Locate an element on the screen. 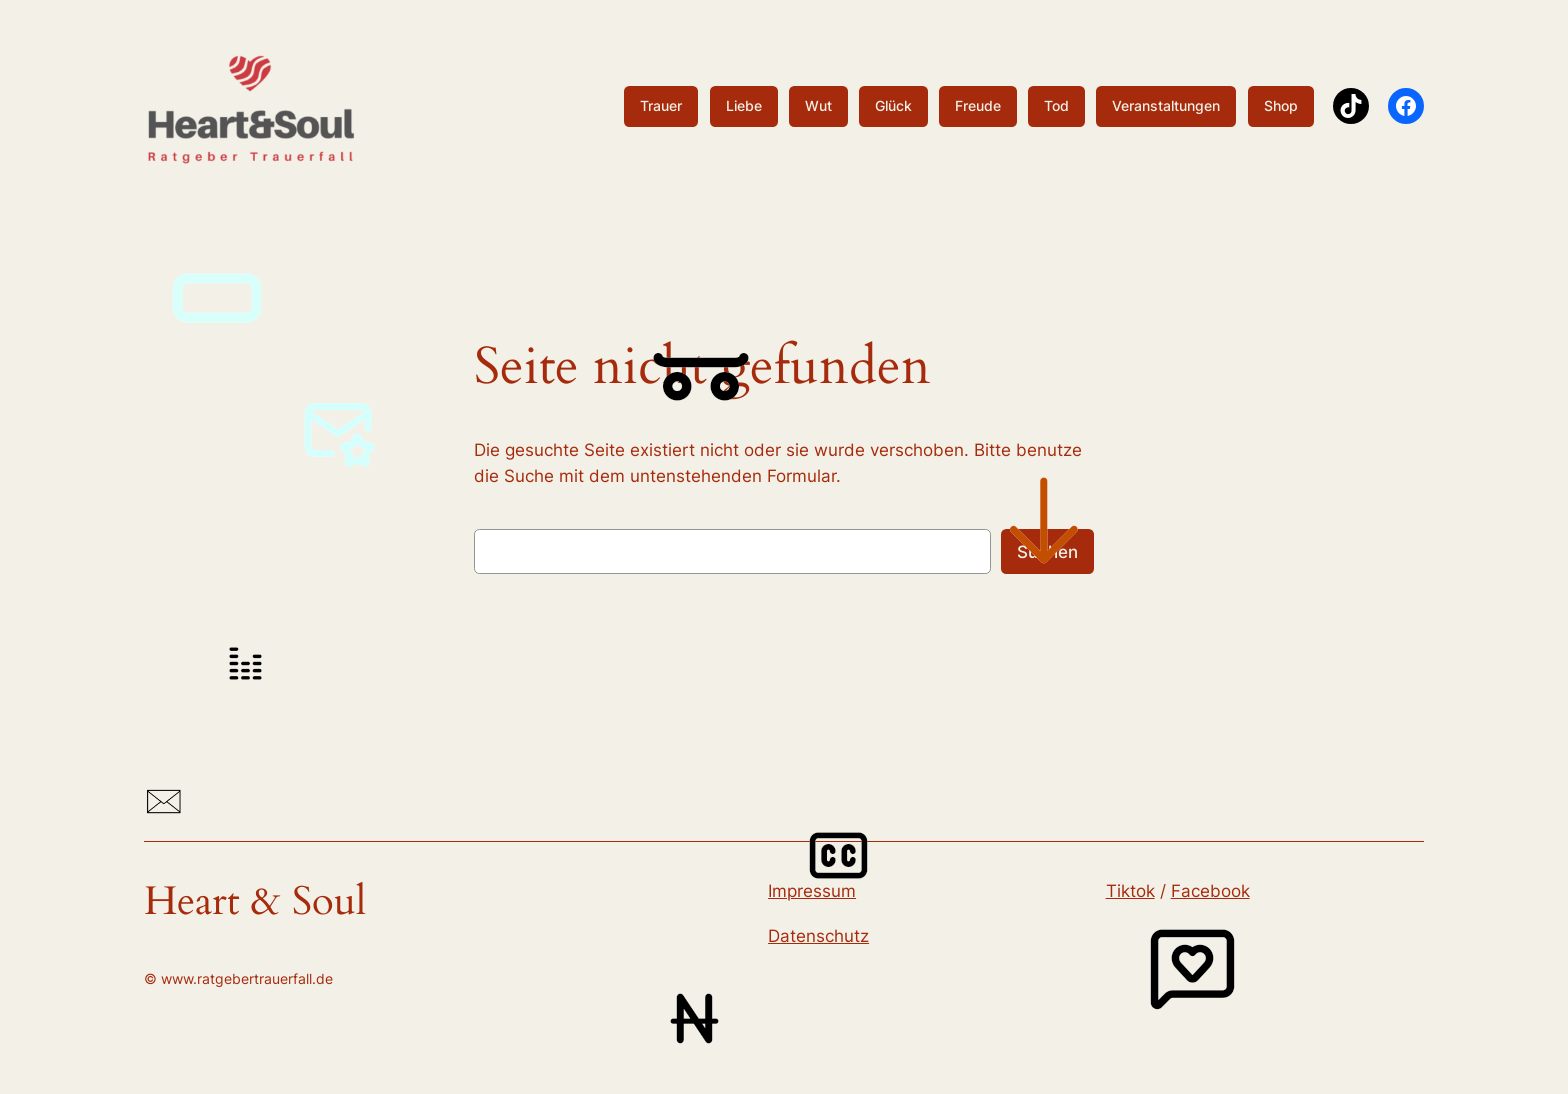 This screenshot has width=1568, height=1094. scroll down or view more content is located at coordinates (1045, 521).